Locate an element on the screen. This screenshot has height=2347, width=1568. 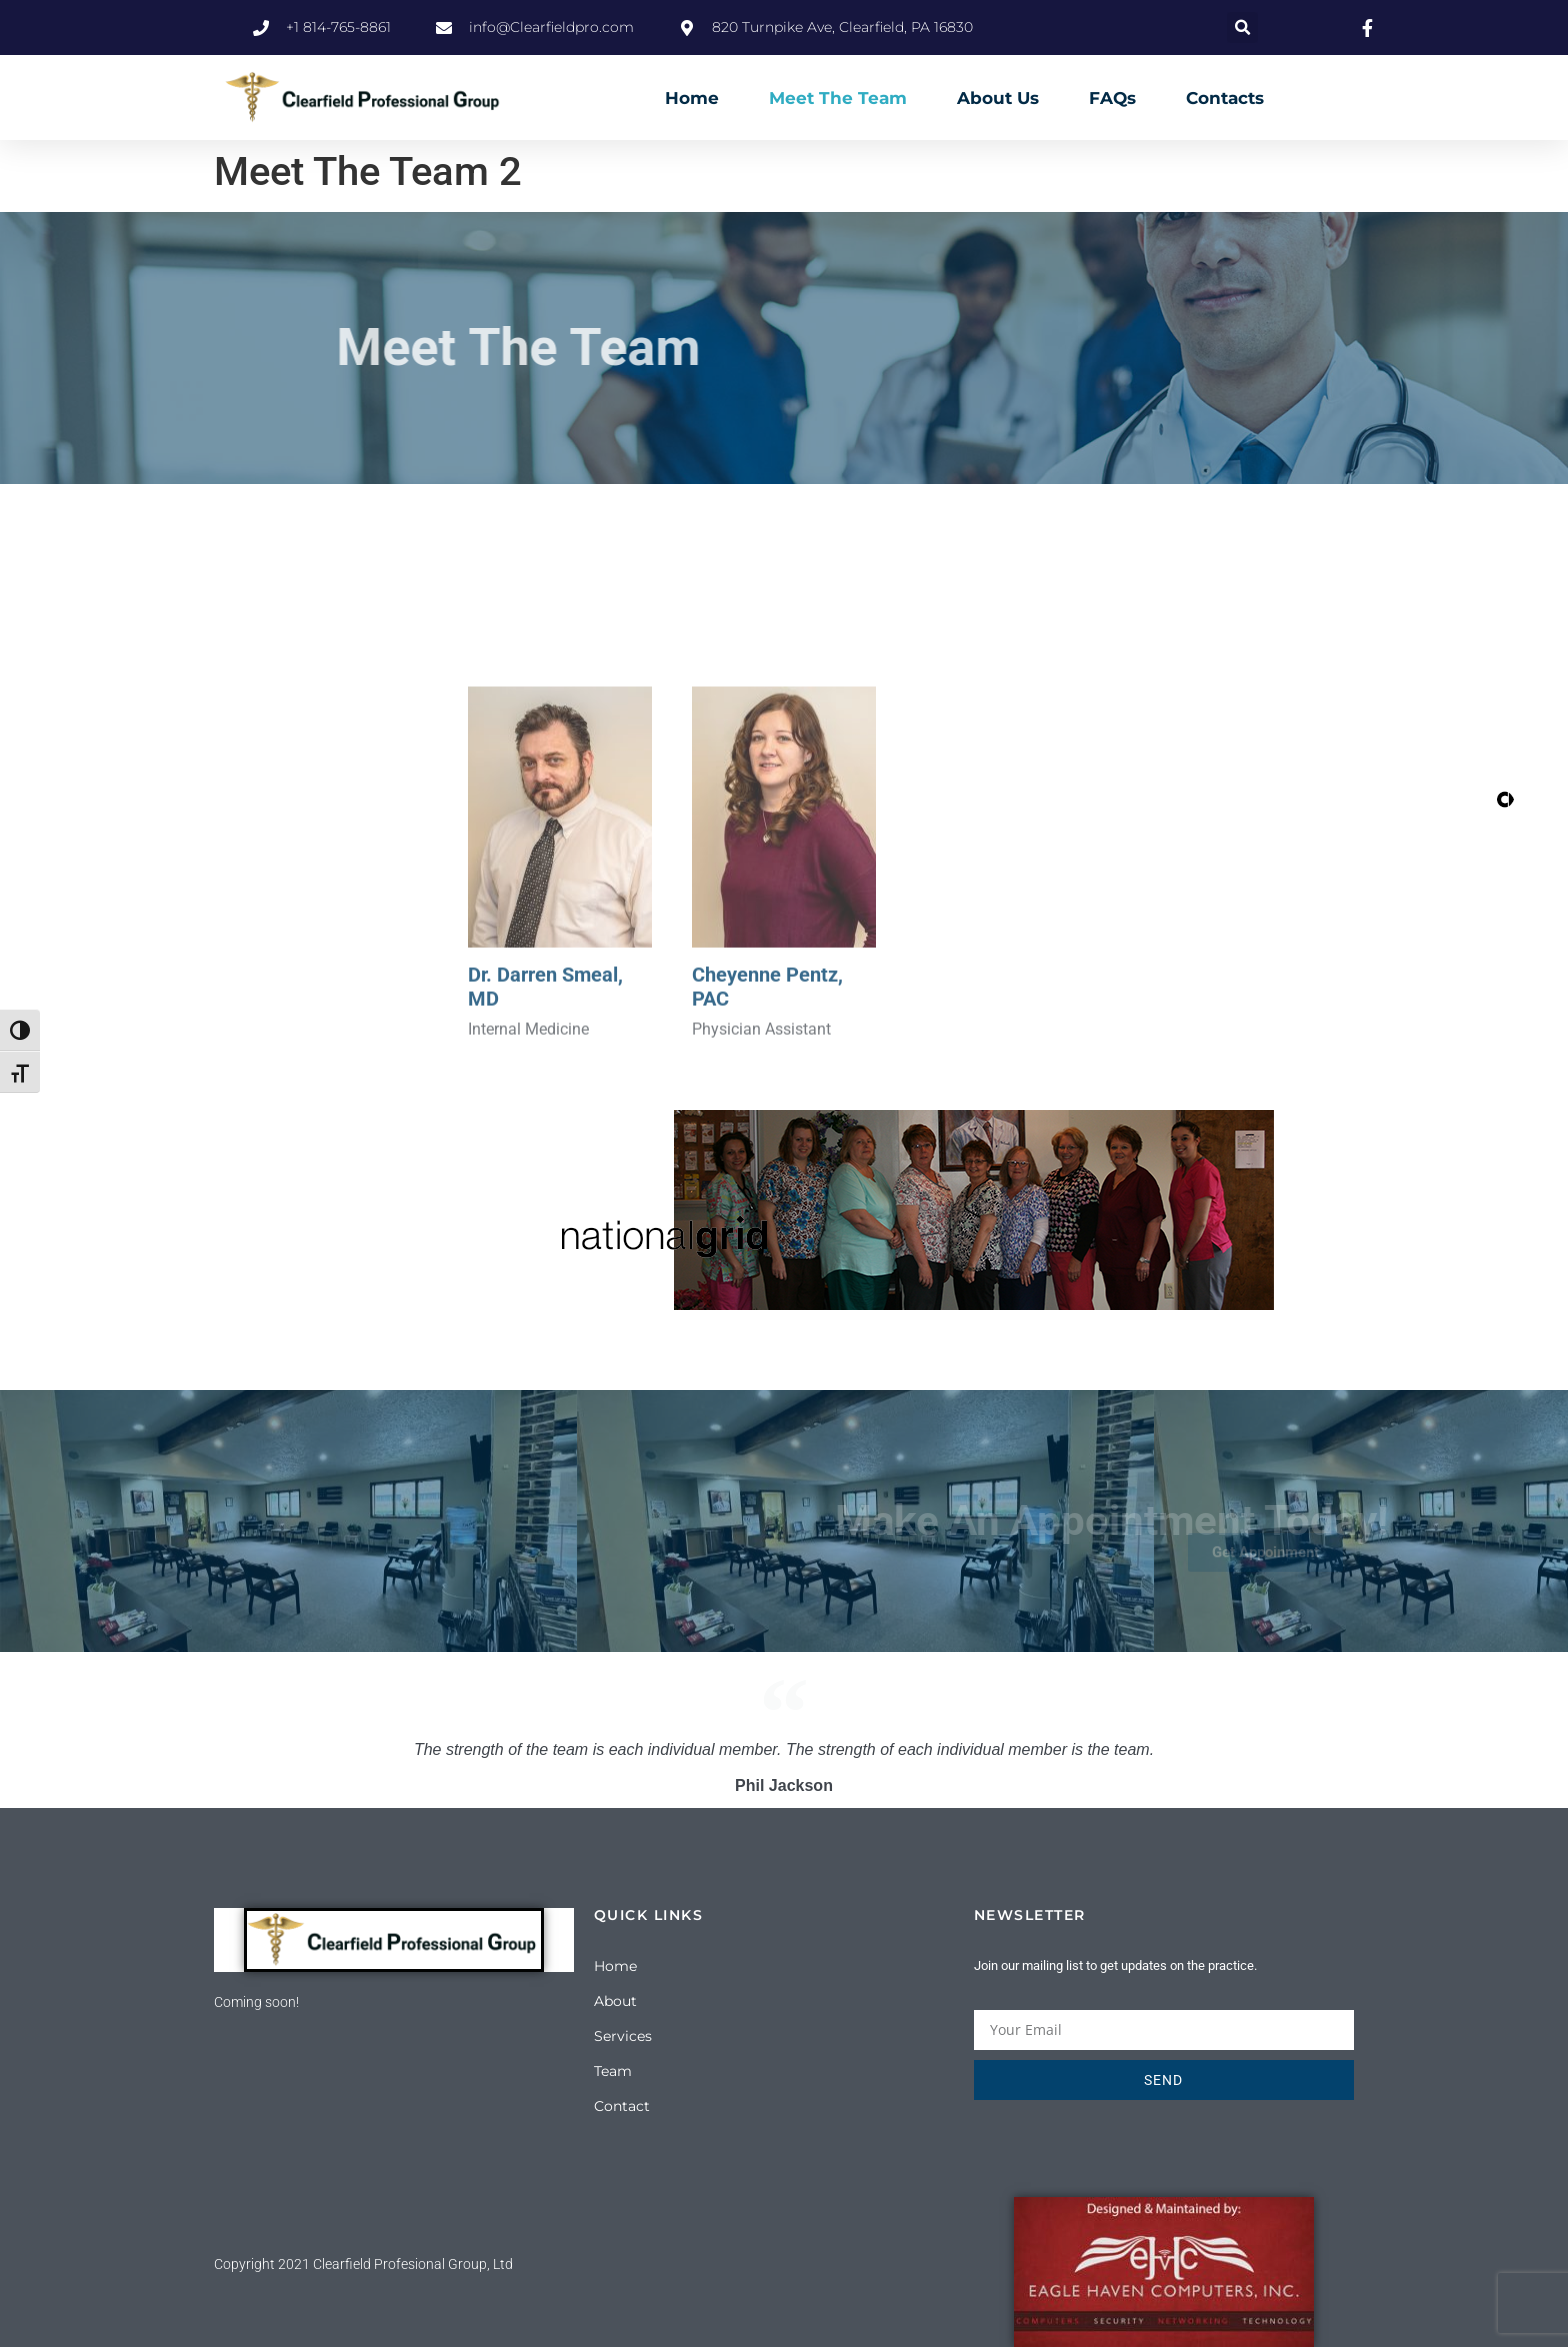
national grid company logo is located at coordinates (664, 1236).